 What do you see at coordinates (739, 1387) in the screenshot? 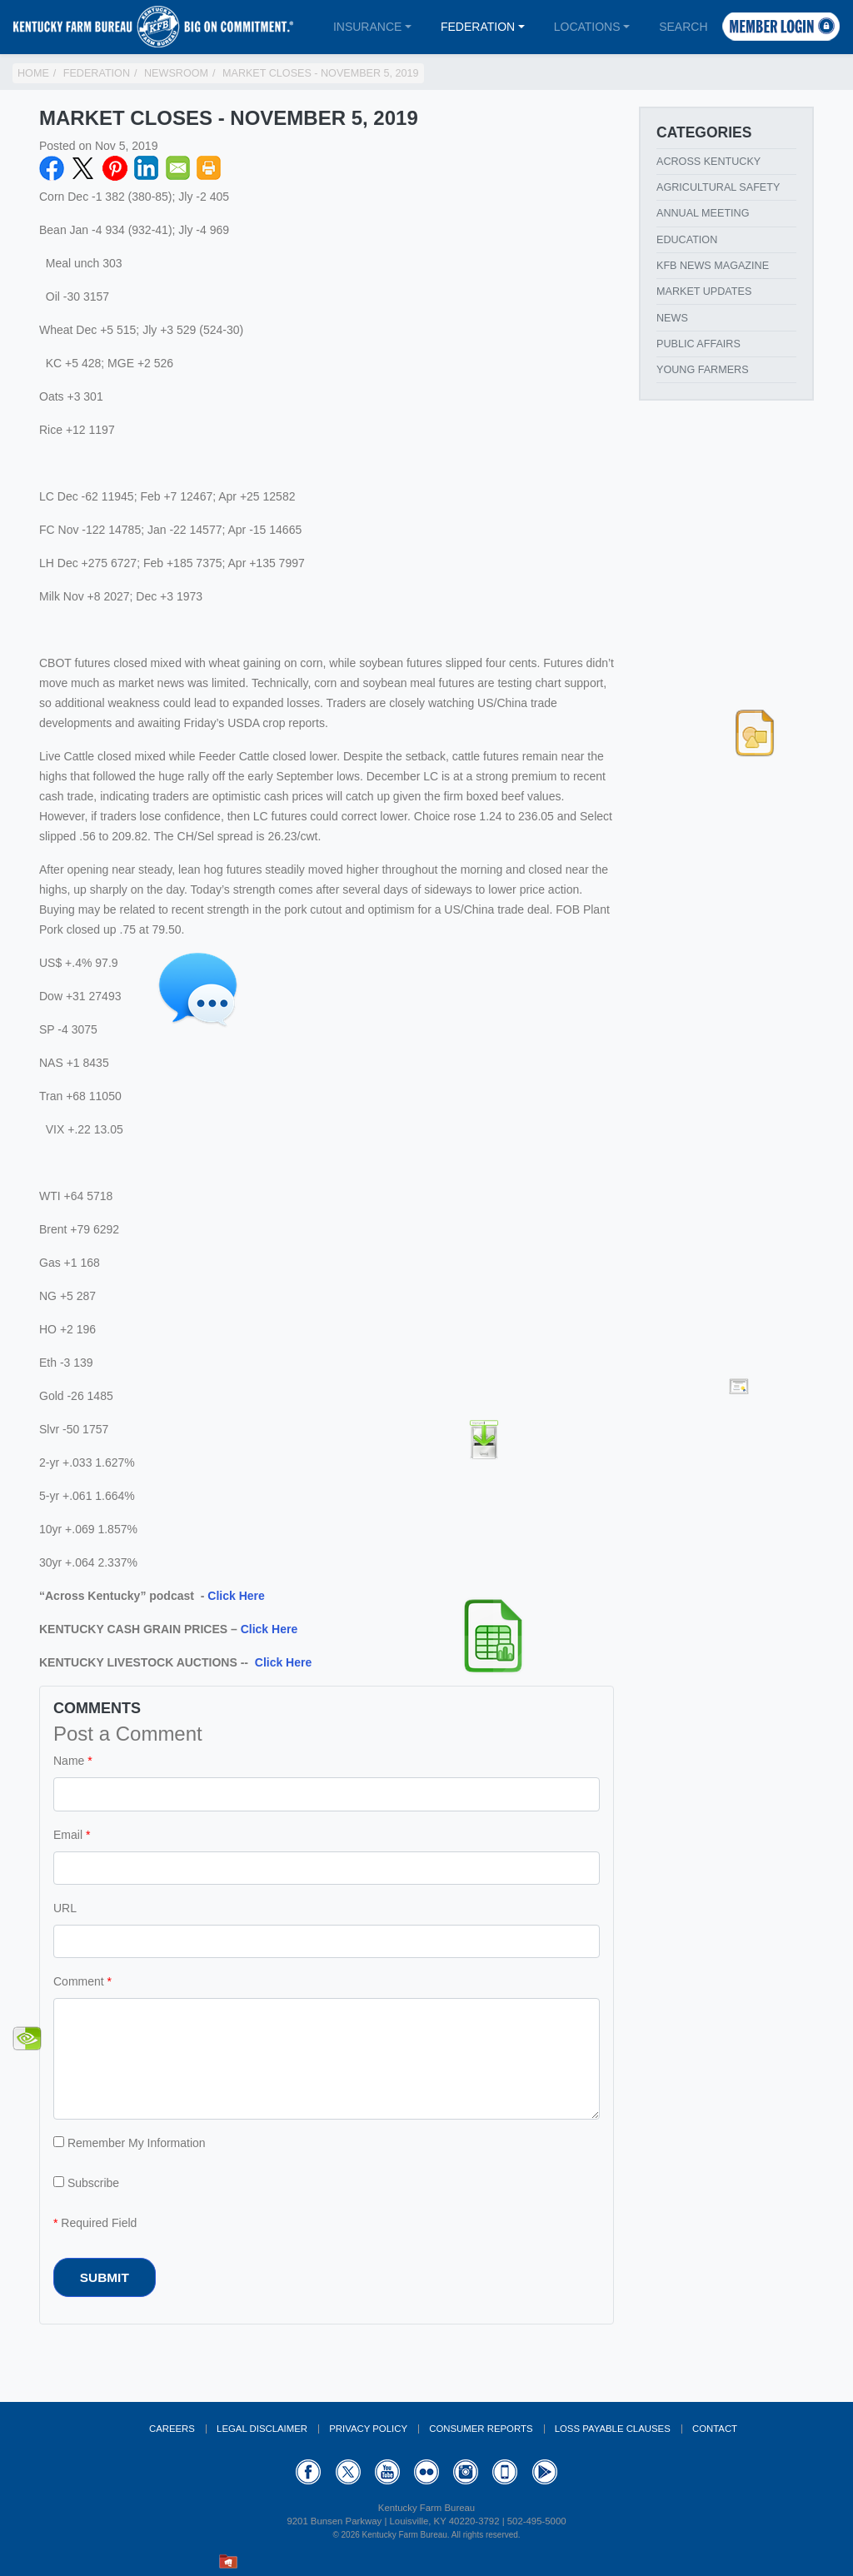
I see `indicates a certificate or credential file` at bounding box center [739, 1387].